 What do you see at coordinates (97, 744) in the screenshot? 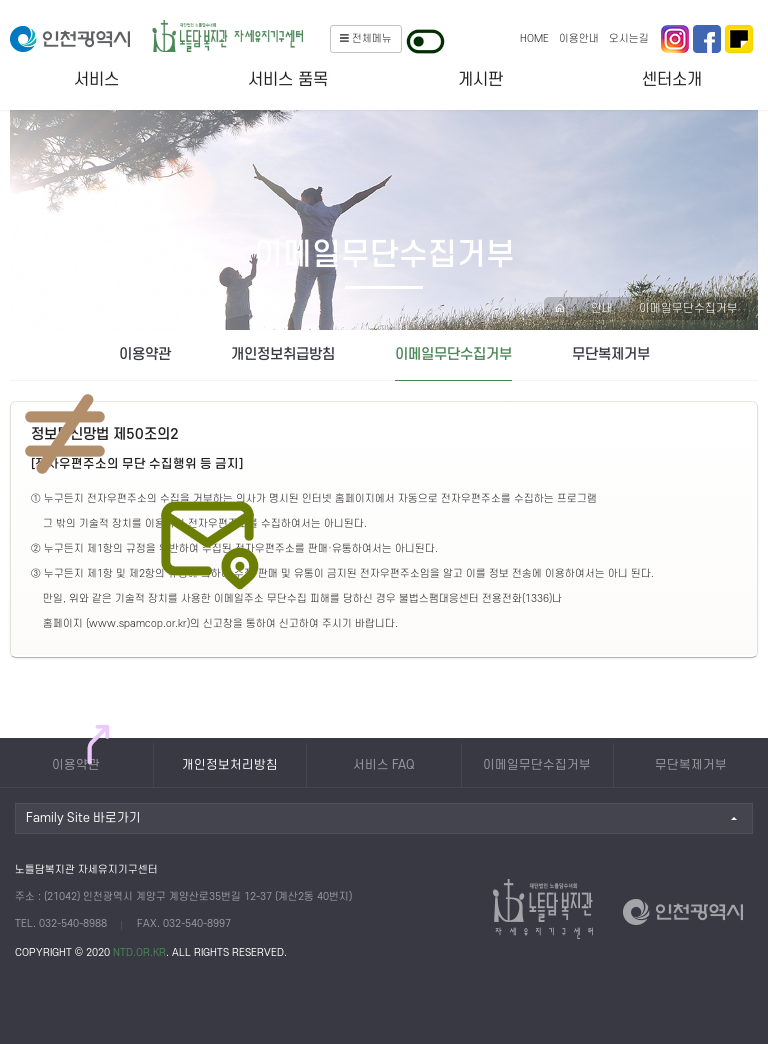
I see `bear right at the next turn` at bounding box center [97, 744].